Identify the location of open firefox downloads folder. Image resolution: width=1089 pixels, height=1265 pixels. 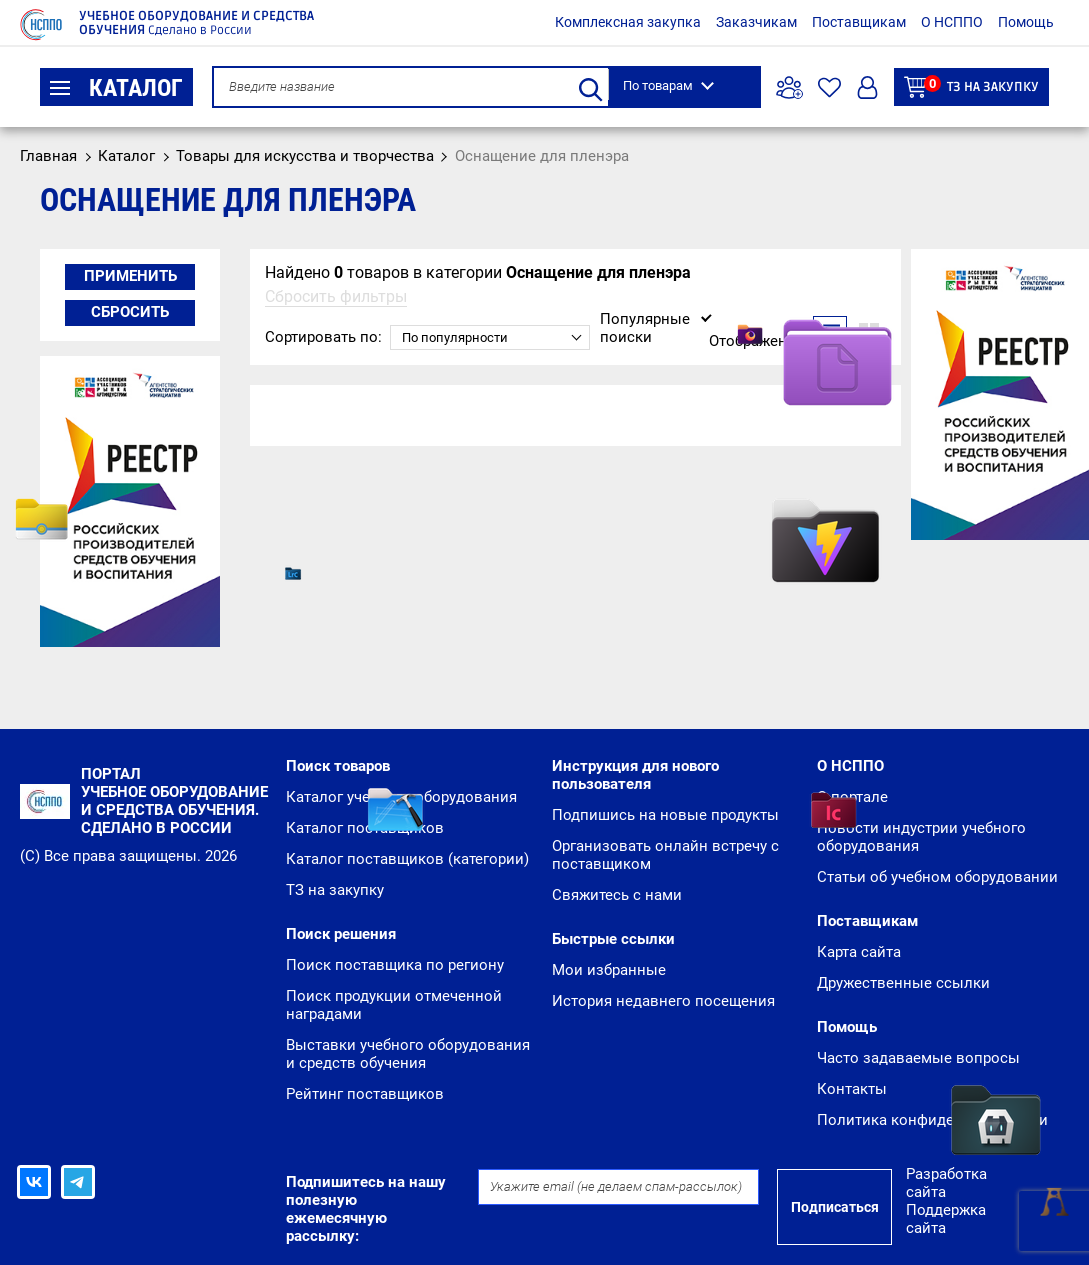
(750, 335).